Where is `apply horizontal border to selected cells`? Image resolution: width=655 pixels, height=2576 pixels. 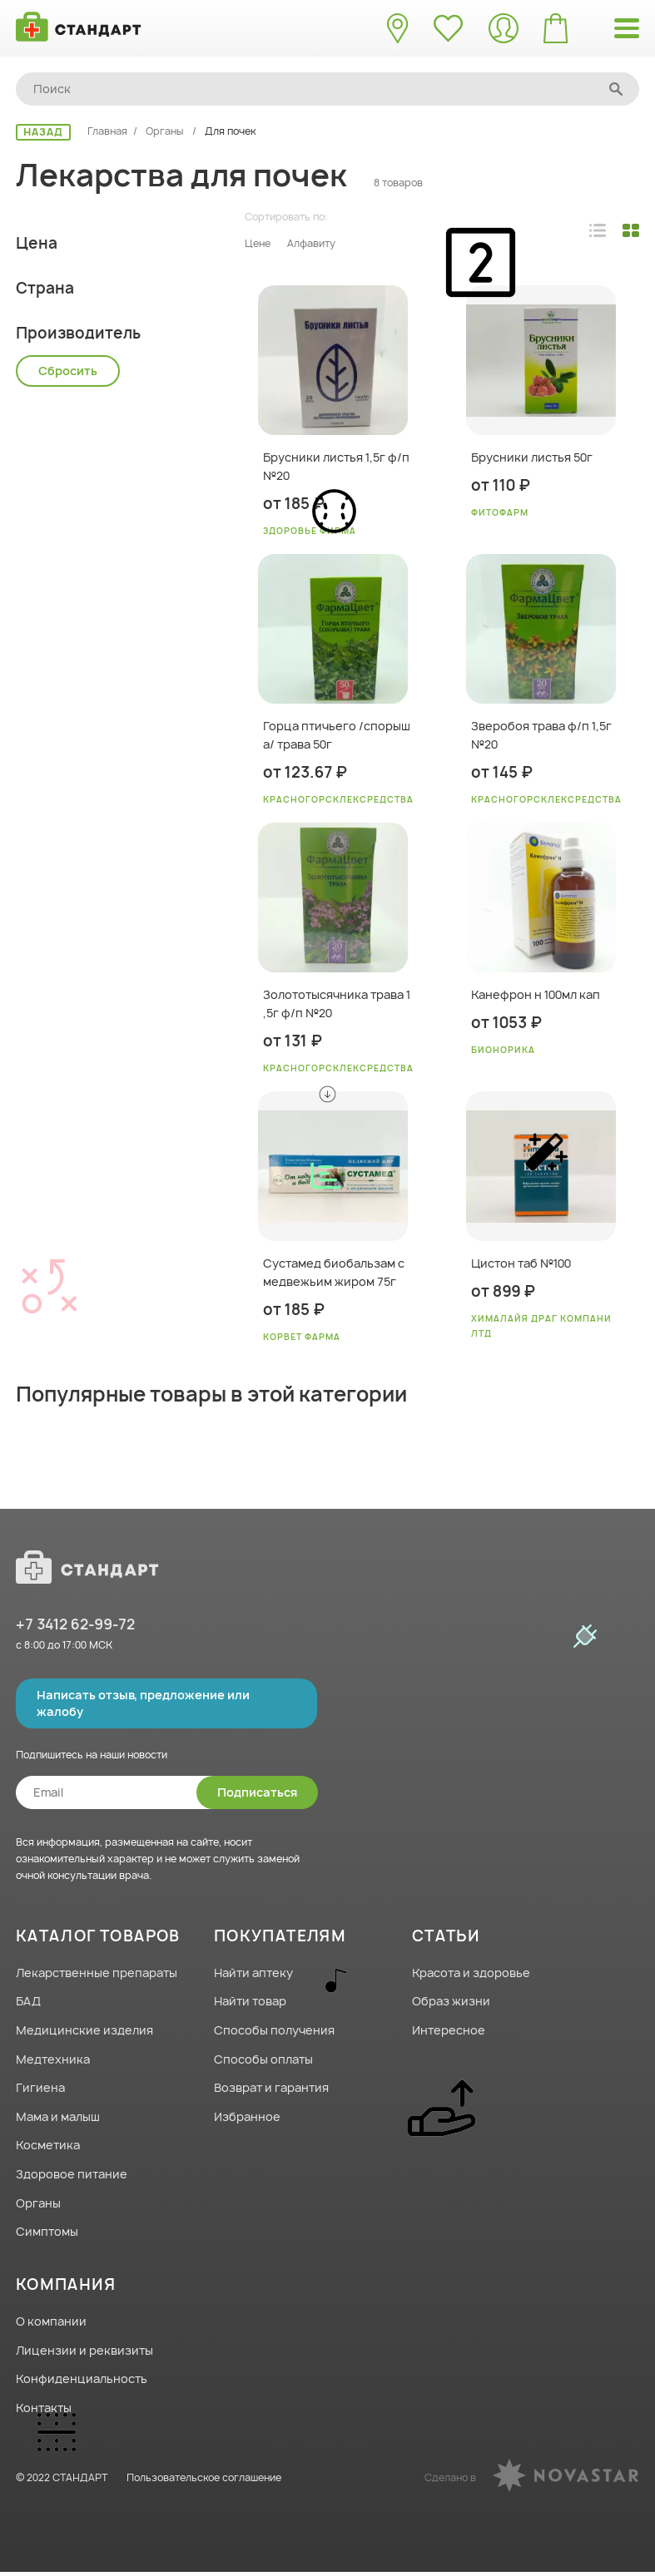
apply horizontal border to selected cells is located at coordinates (57, 2432).